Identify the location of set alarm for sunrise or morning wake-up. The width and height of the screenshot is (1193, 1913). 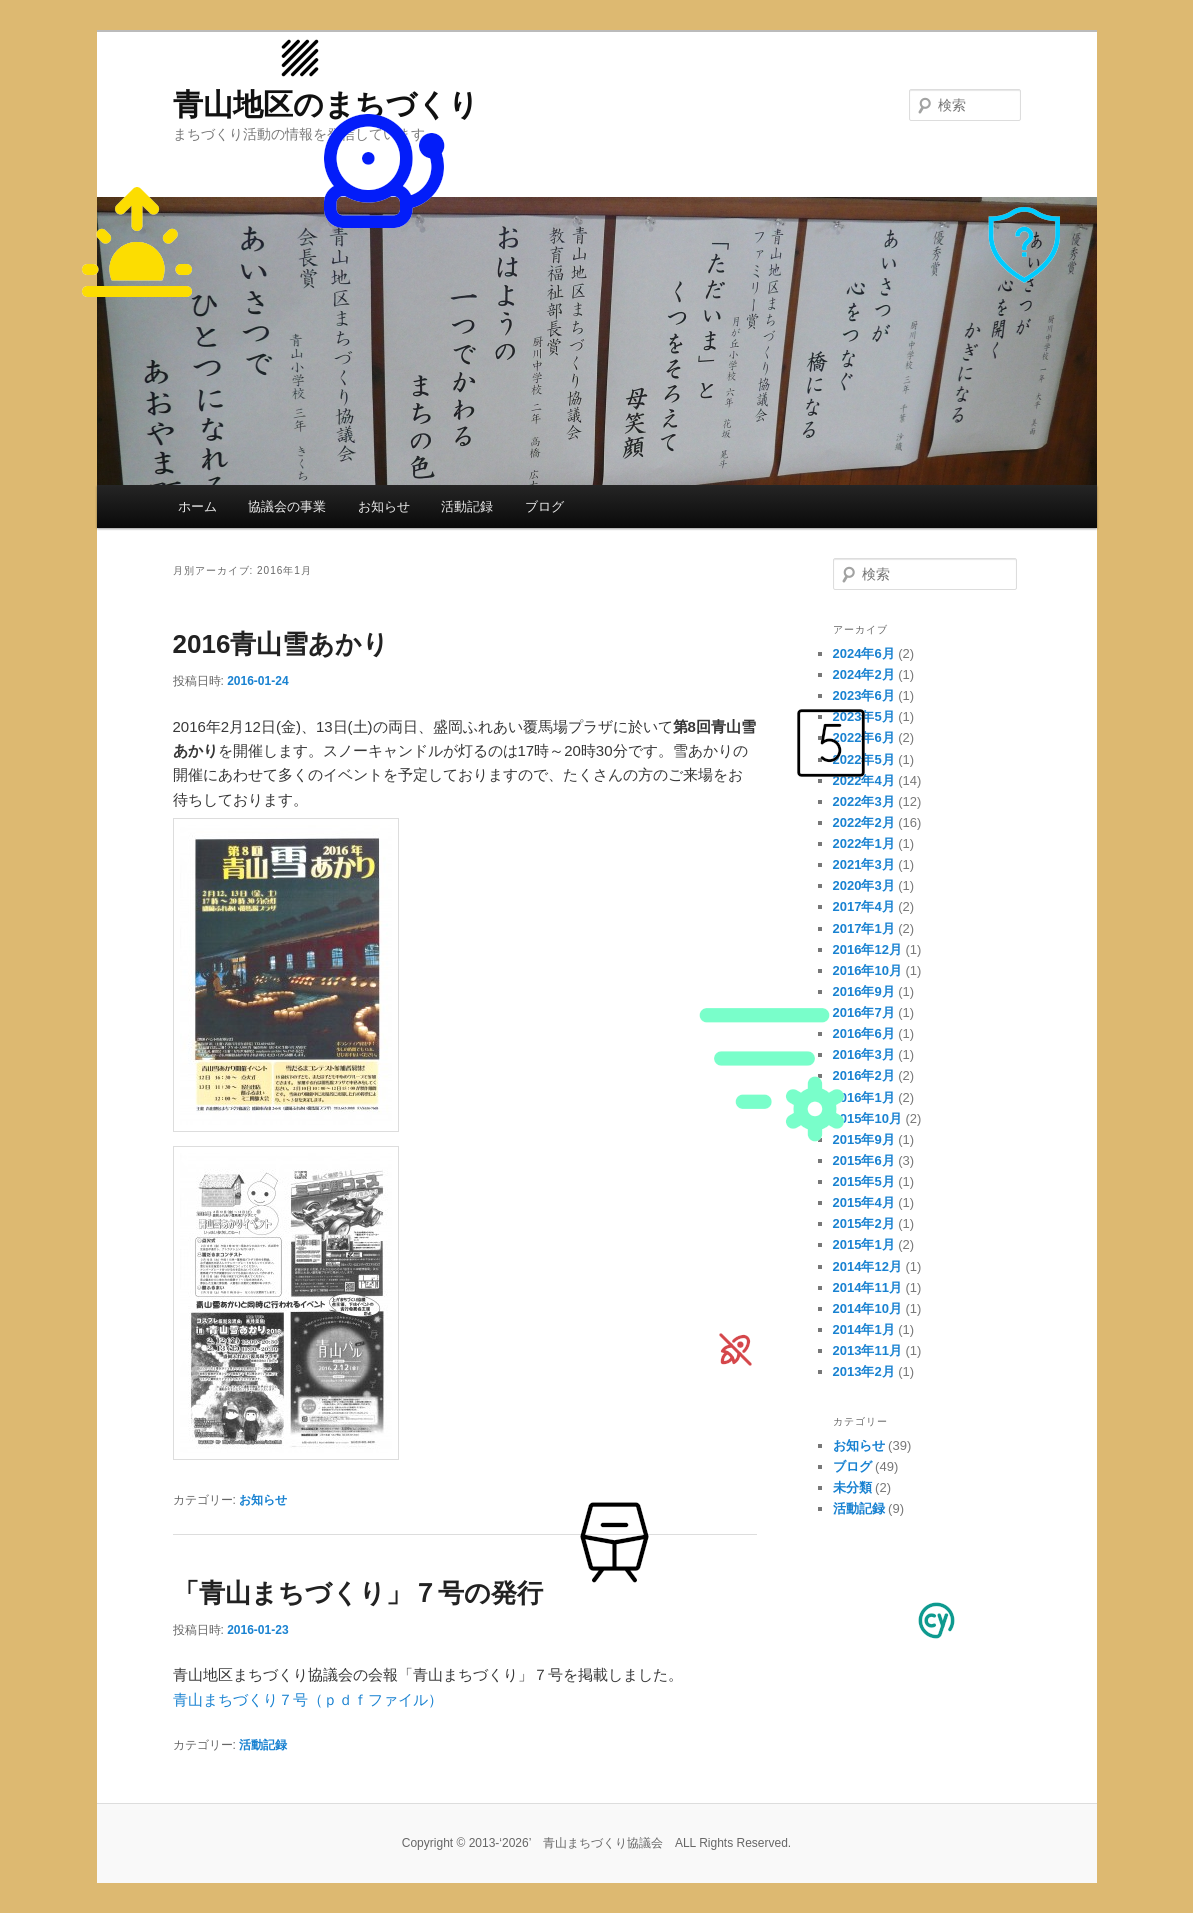
(137, 242).